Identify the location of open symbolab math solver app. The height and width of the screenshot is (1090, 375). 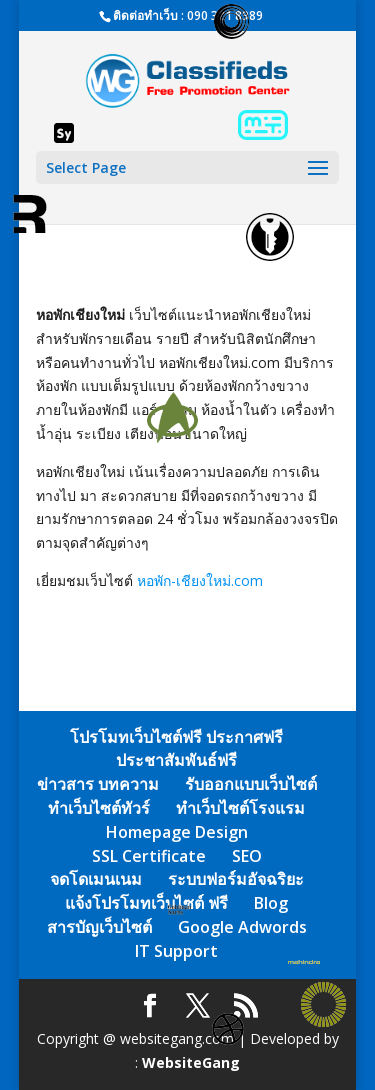
(64, 133).